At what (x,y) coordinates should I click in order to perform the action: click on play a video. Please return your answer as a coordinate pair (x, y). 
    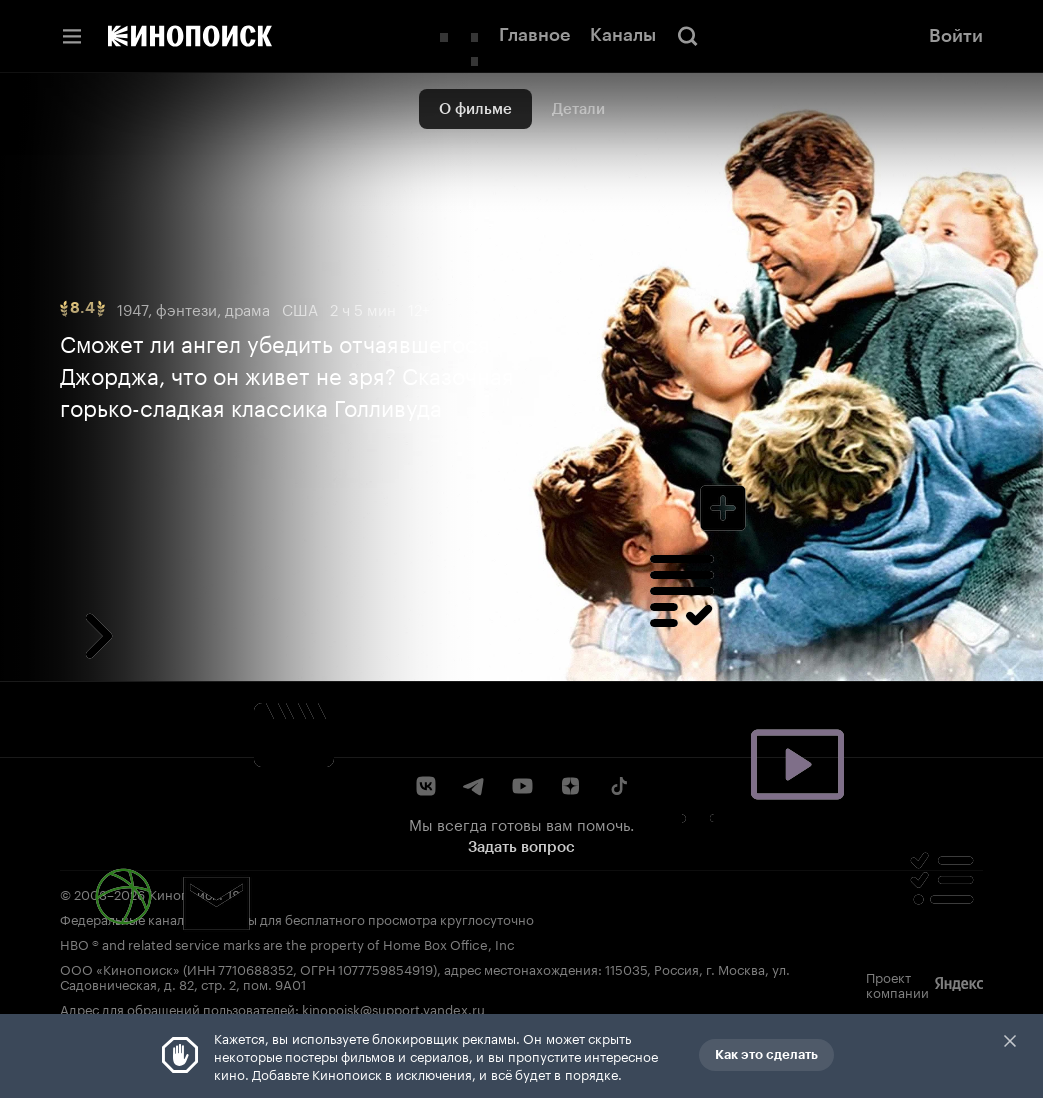
    Looking at the image, I should click on (797, 764).